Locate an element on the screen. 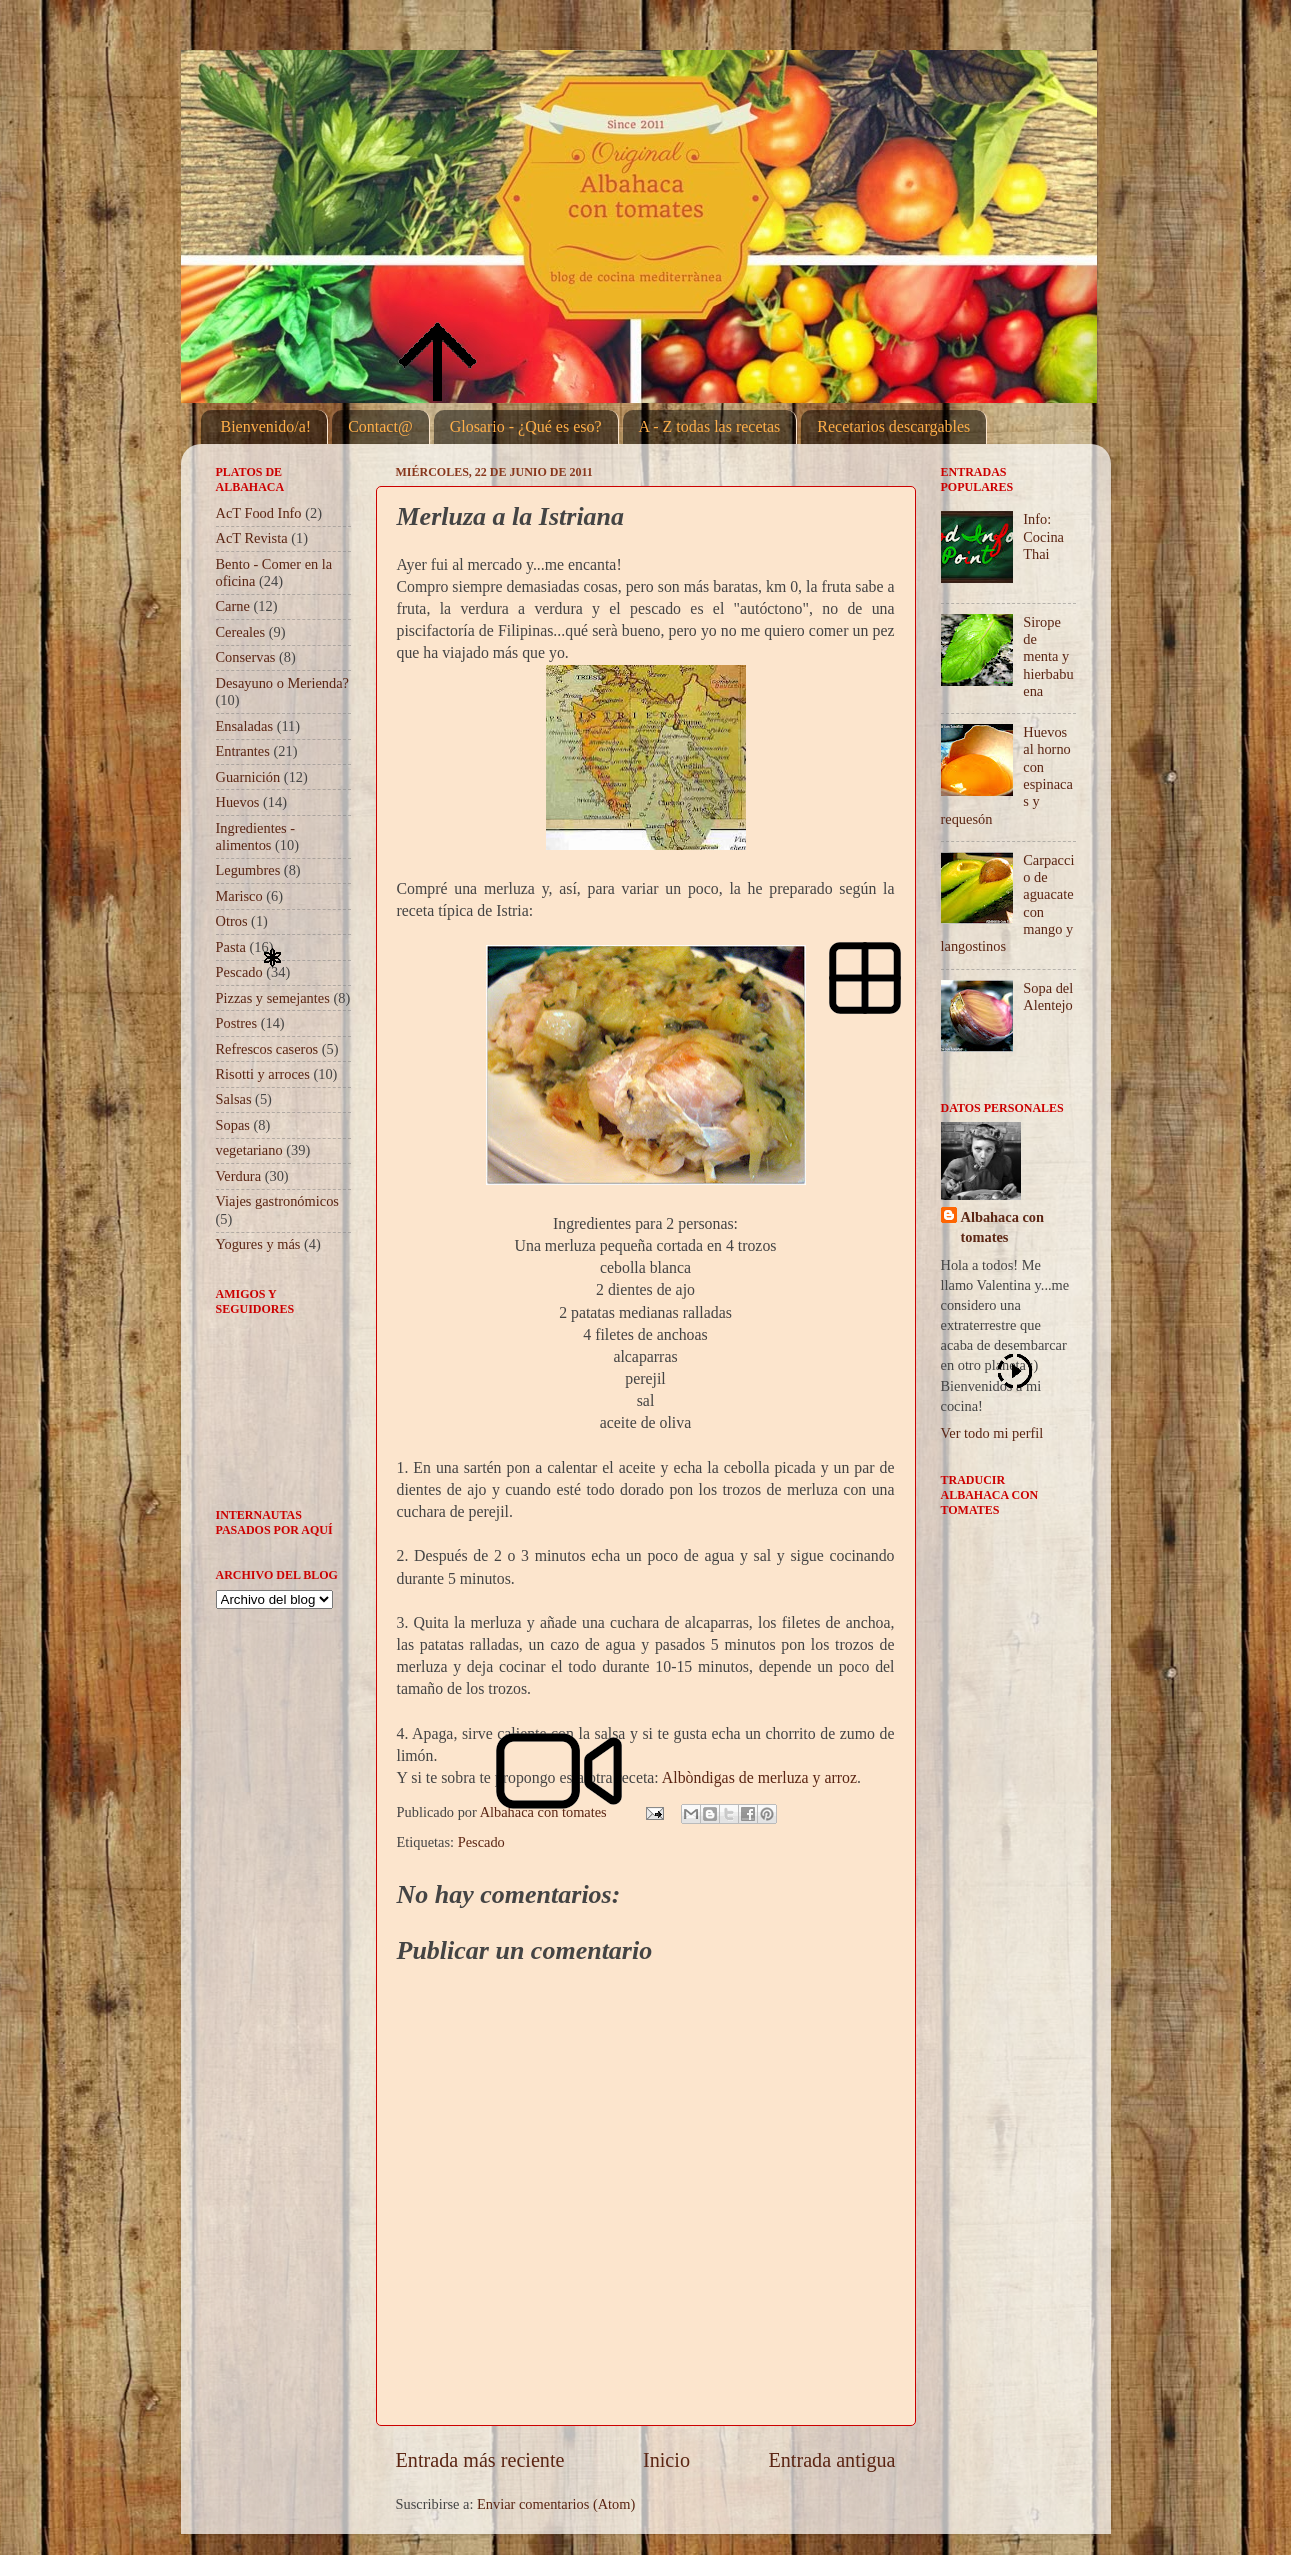 This screenshot has width=1291, height=2555. start a video call is located at coordinates (559, 1771).